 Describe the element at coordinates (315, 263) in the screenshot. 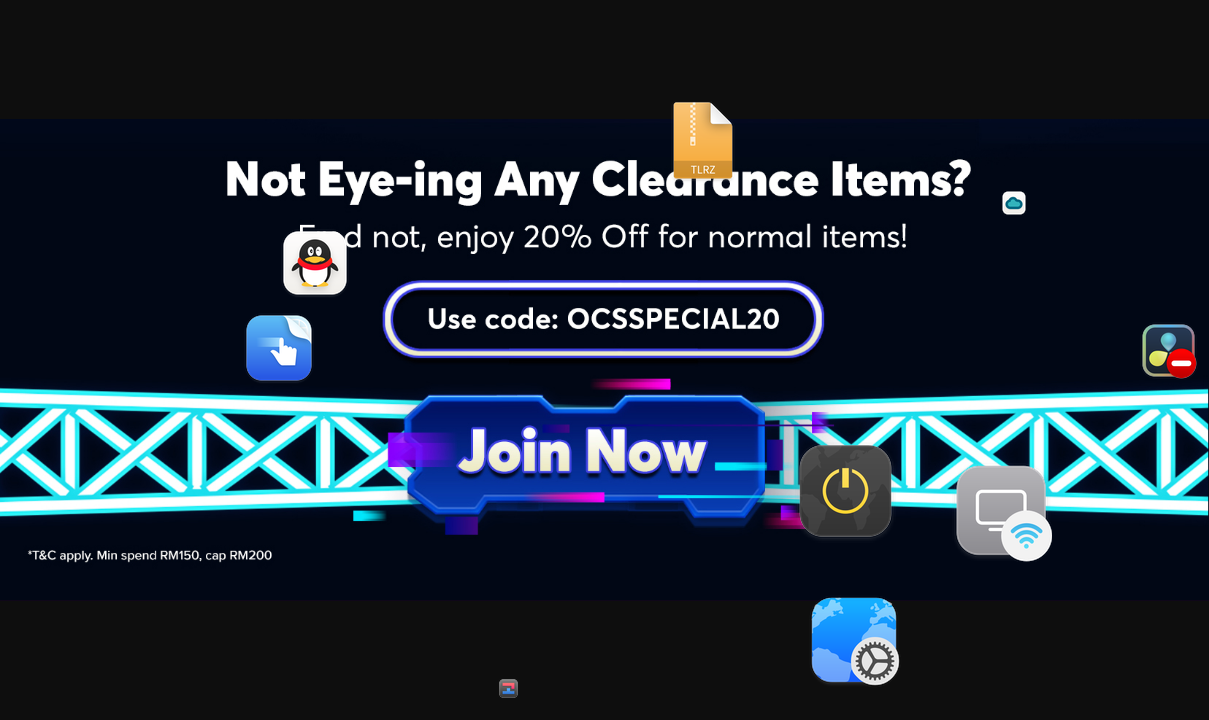

I see `open QQ messaging app` at that location.